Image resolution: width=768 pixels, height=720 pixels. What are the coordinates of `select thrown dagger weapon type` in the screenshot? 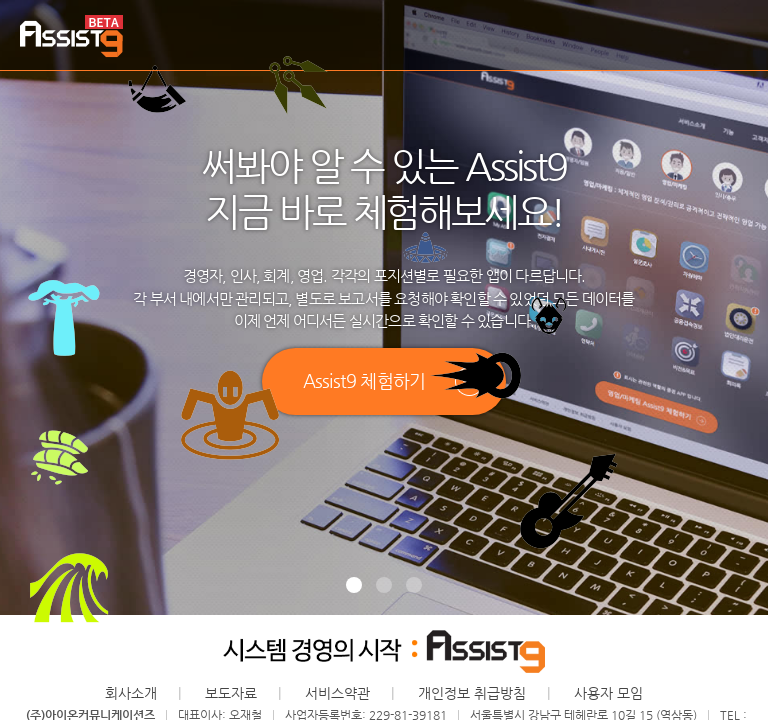 It's located at (298, 85).